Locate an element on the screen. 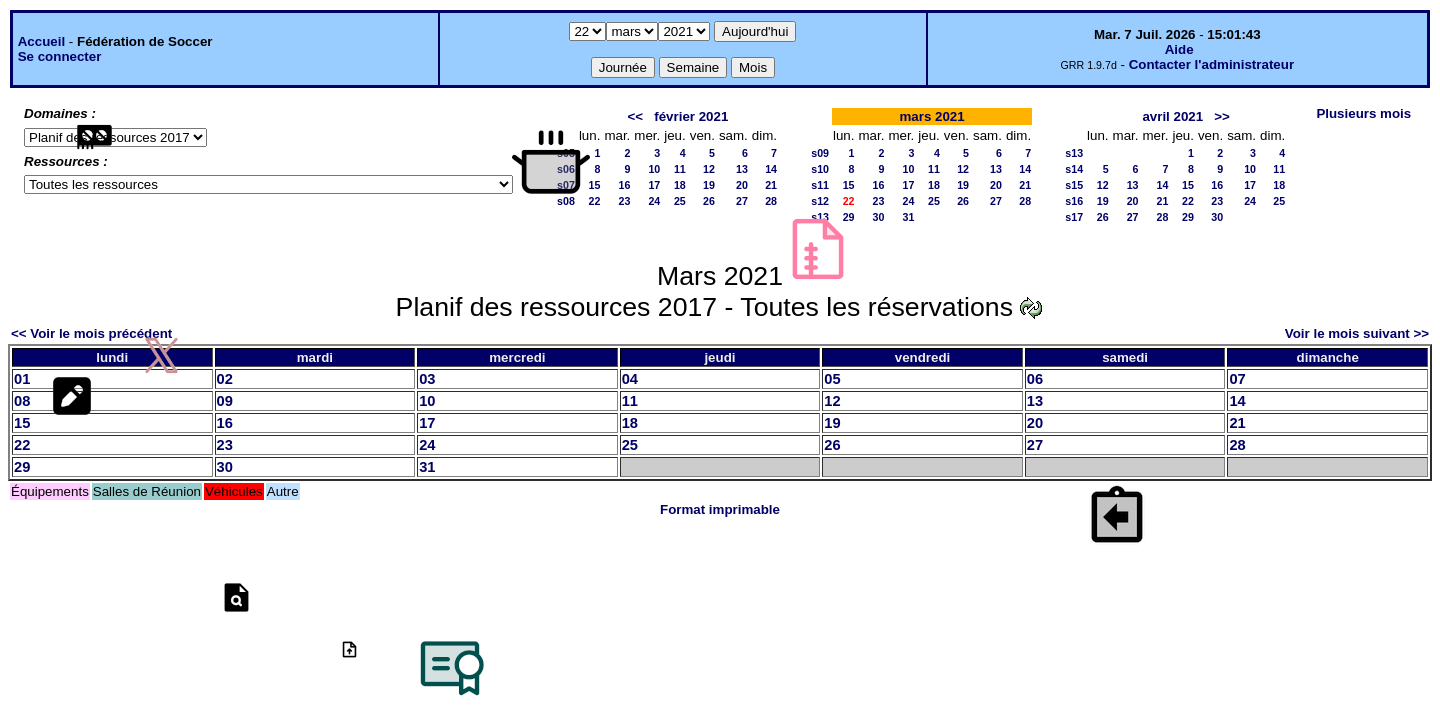  view certification or credentials is located at coordinates (450, 666).